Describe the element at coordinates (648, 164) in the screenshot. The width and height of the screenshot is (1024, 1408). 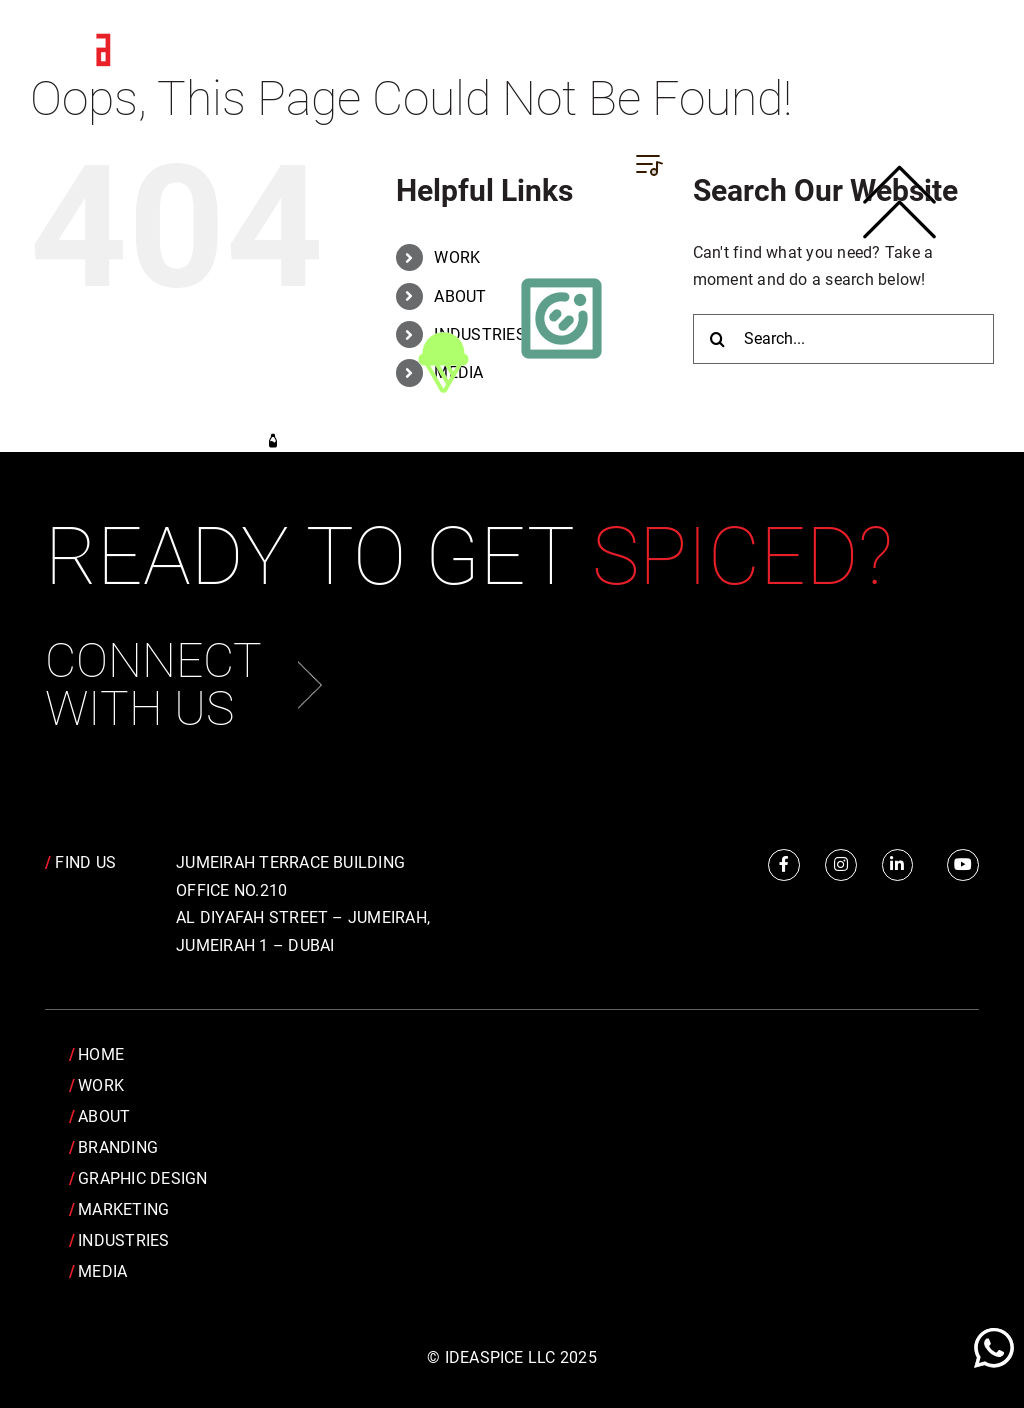
I see `view or manage your playlist` at that location.